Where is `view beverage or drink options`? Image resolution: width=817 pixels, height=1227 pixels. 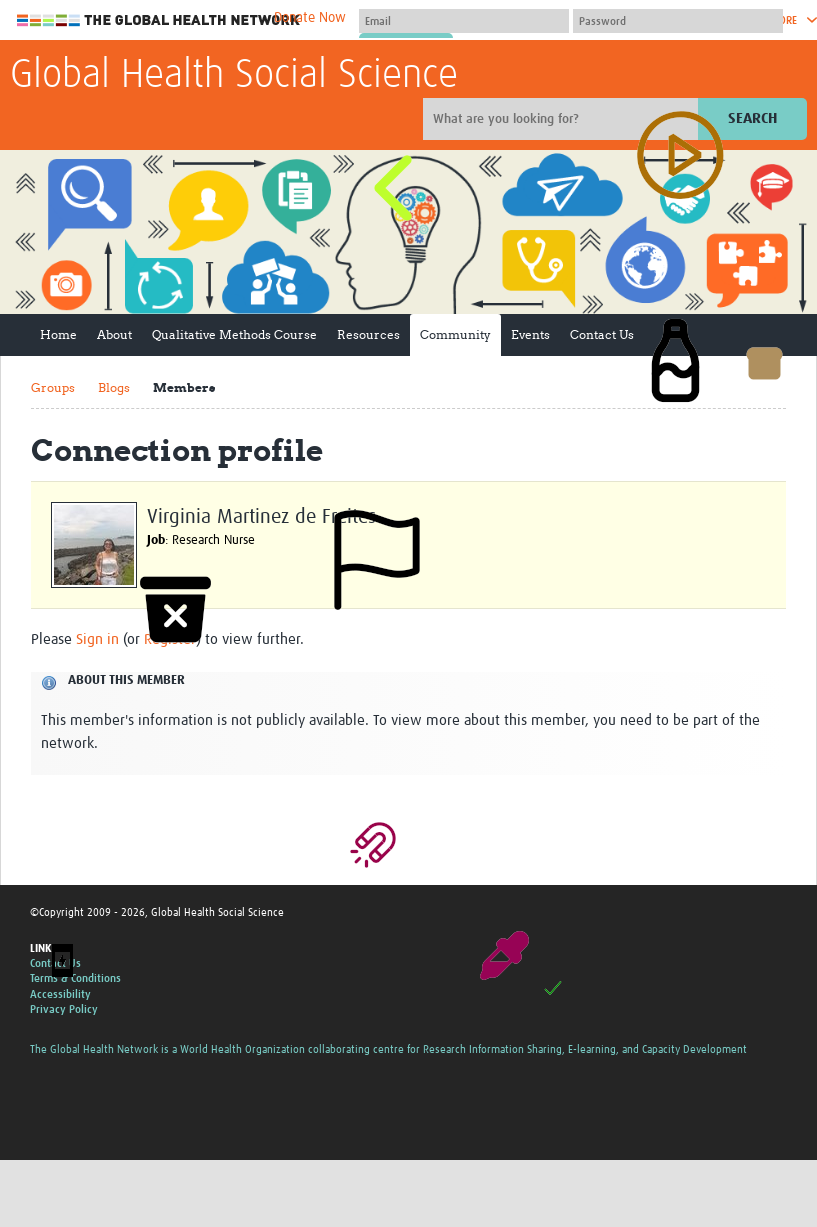
view beverage or drink options is located at coordinates (675, 362).